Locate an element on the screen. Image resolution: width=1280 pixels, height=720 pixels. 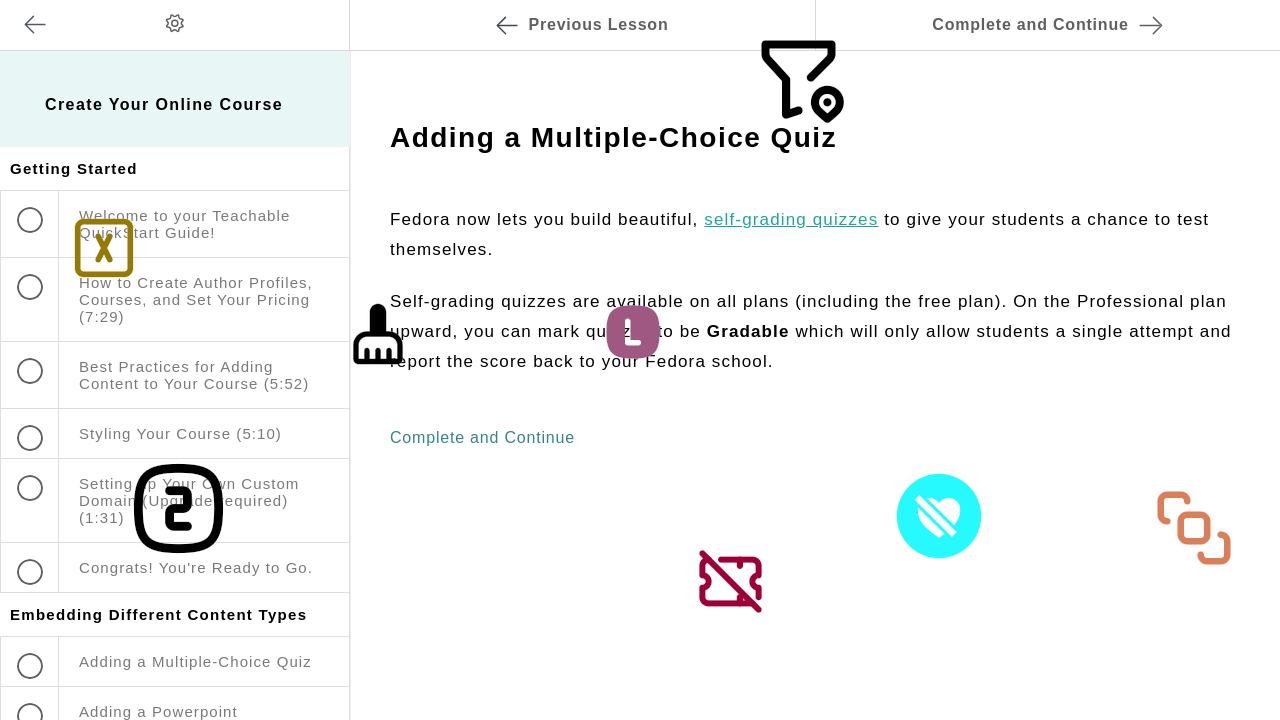
indicates step 2 in a multi-step process is located at coordinates (178, 508).